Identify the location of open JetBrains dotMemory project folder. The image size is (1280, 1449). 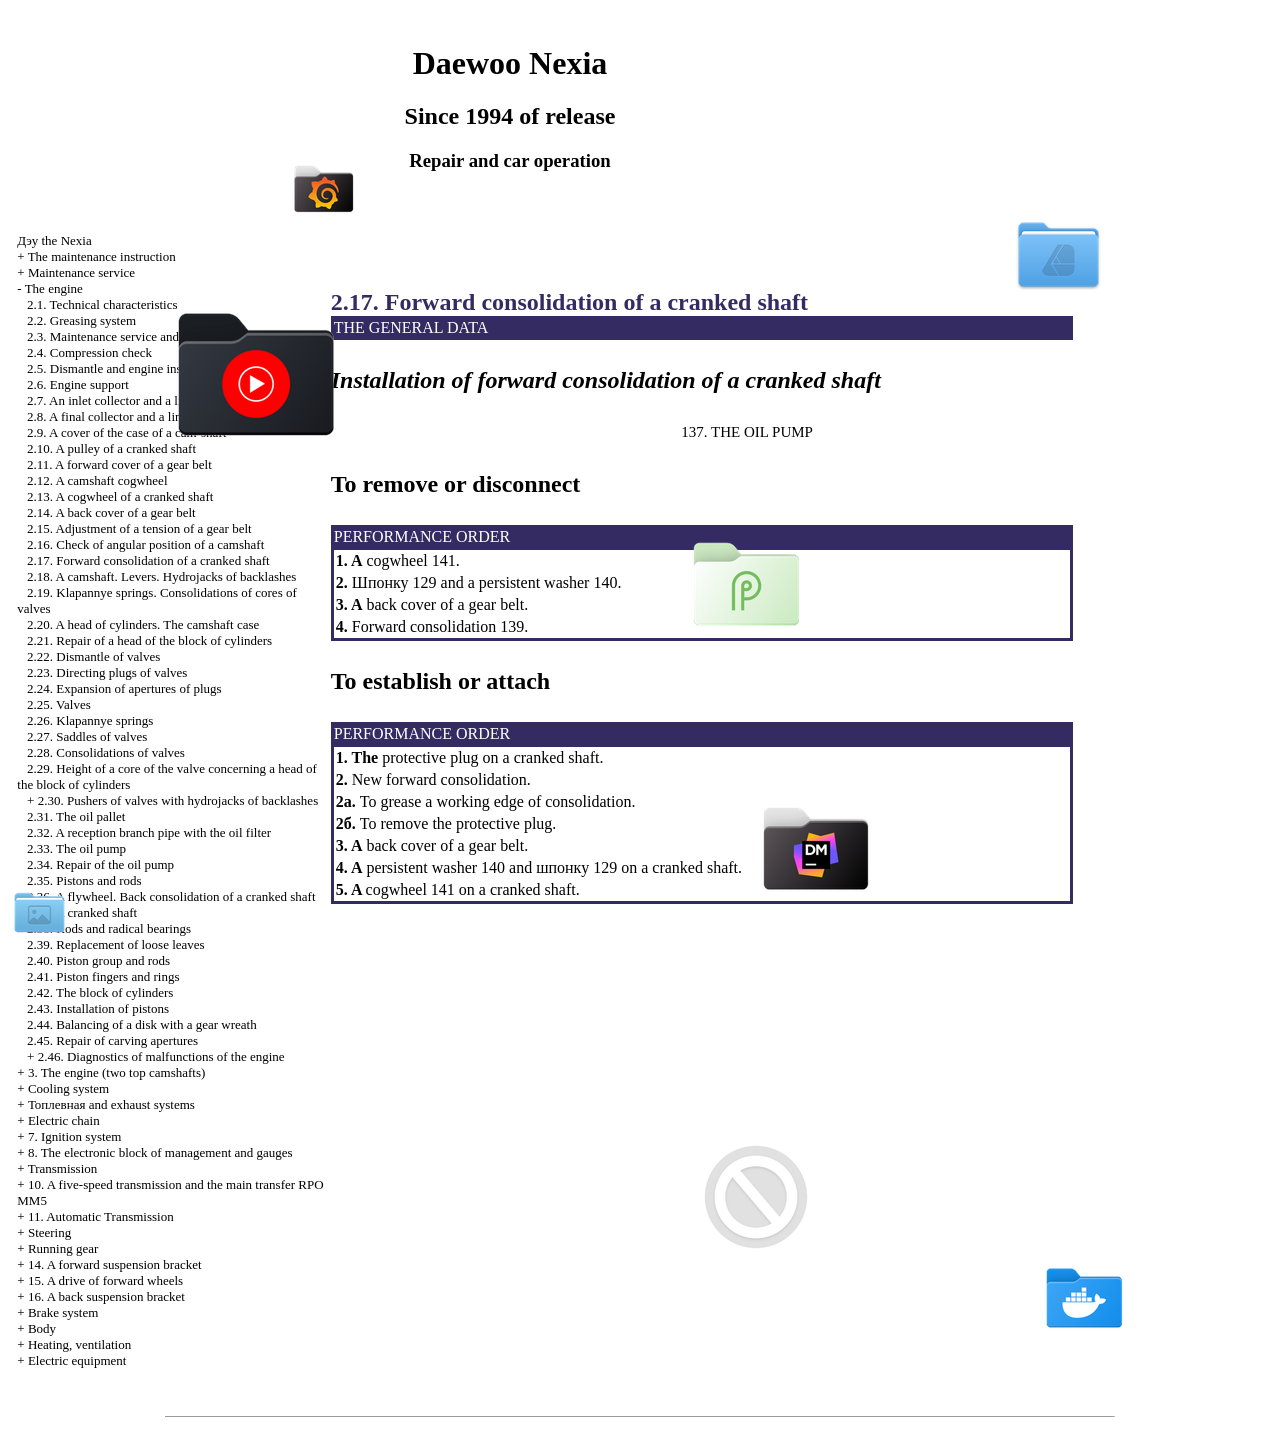
(815, 851).